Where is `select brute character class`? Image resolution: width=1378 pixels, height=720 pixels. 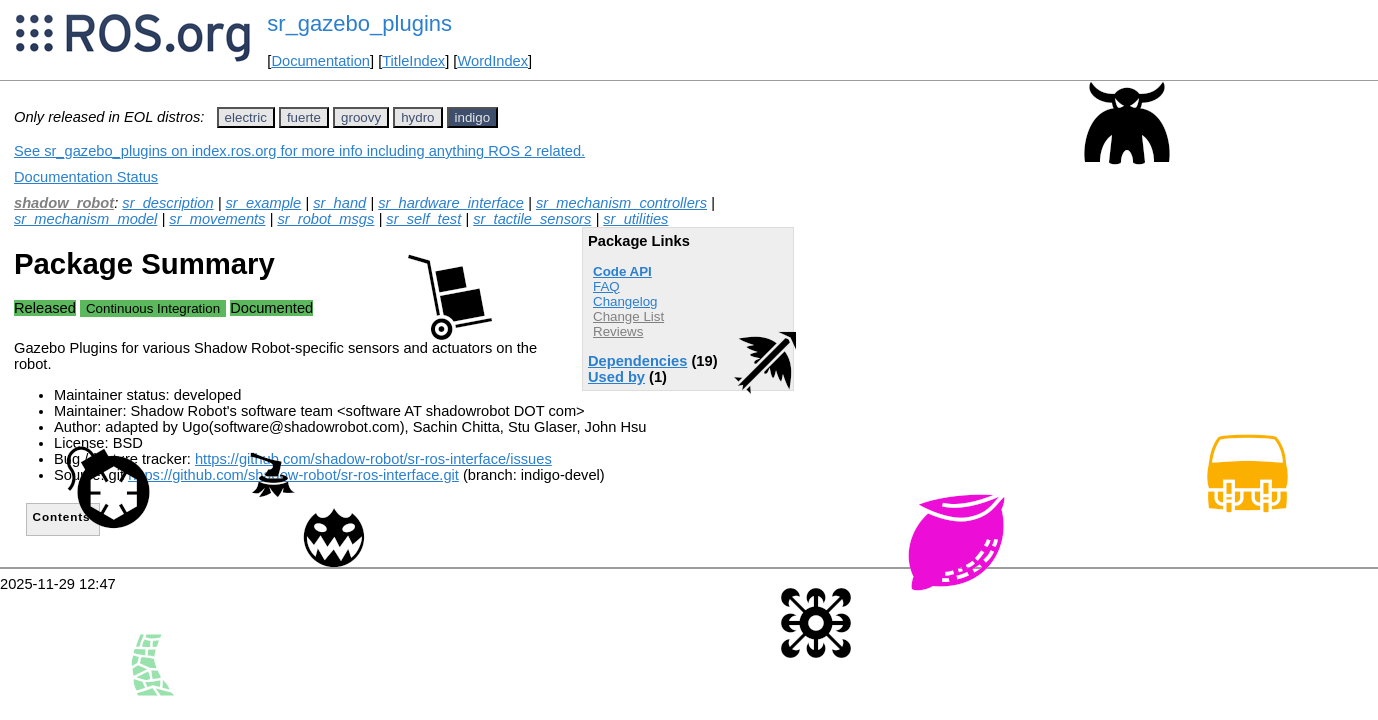 select brute character class is located at coordinates (1127, 123).